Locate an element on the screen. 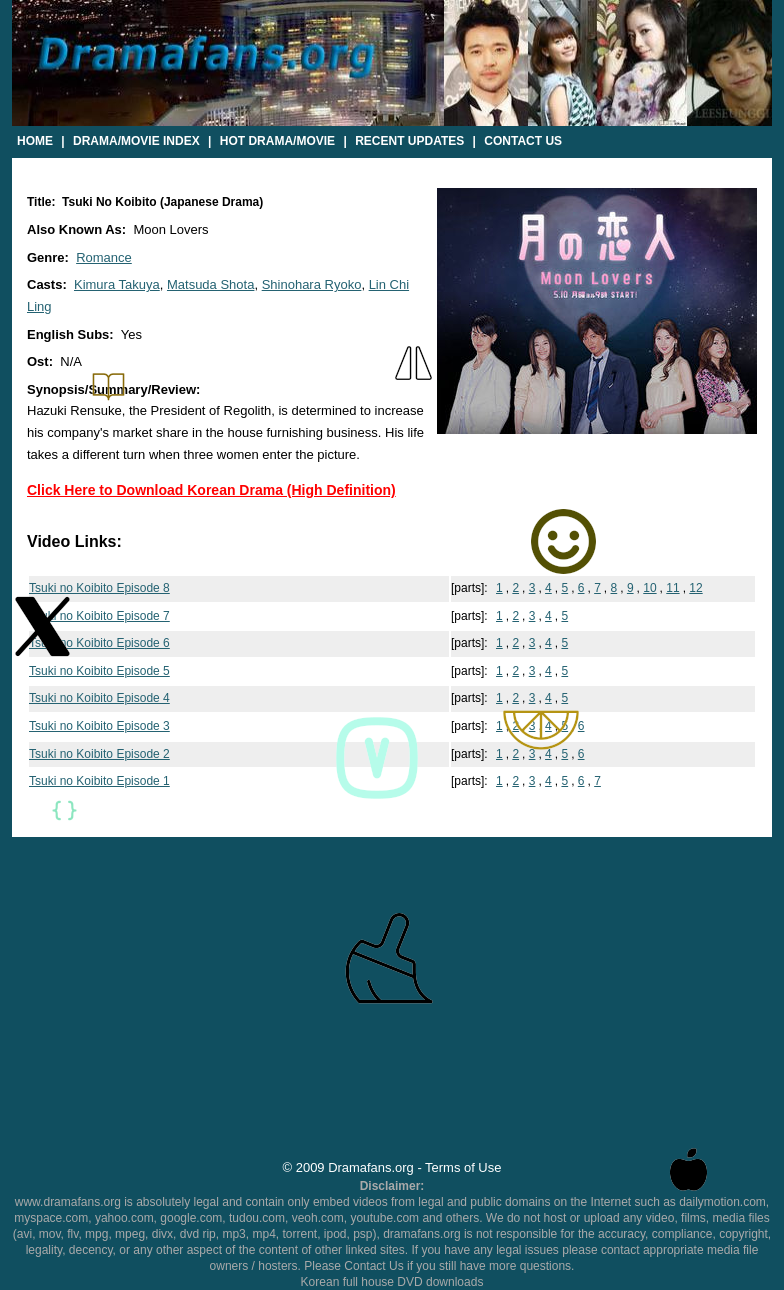 Image resolution: width=784 pixels, height=1290 pixels. access health or nutrition features is located at coordinates (688, 1169).